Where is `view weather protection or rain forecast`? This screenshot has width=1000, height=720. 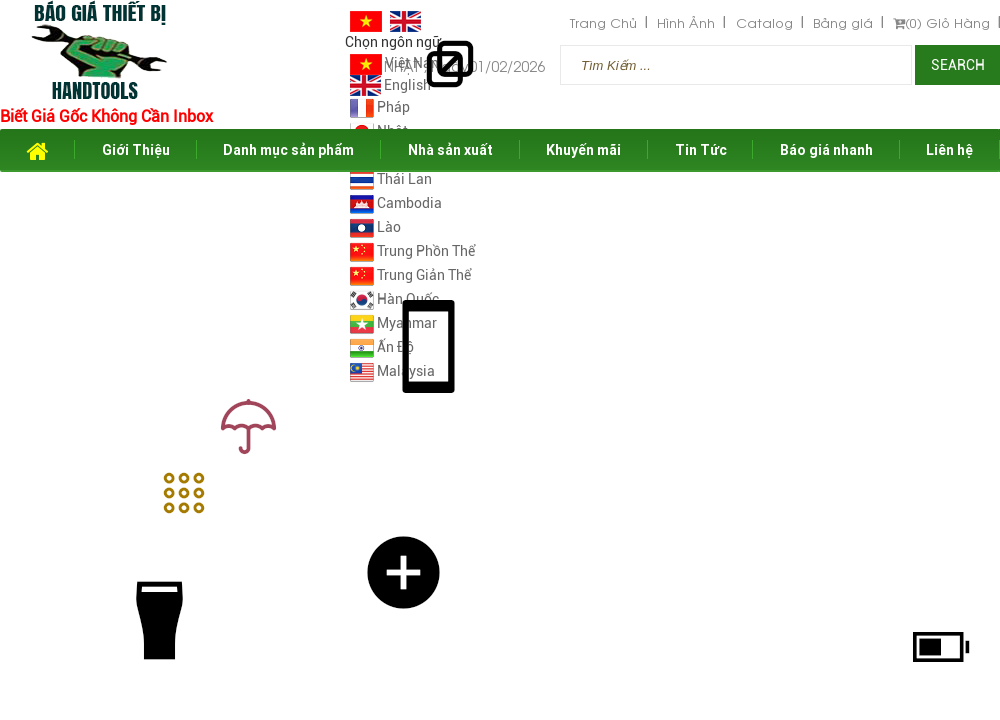
view weather protection or rain forecast is located at coordinates (248, 426).